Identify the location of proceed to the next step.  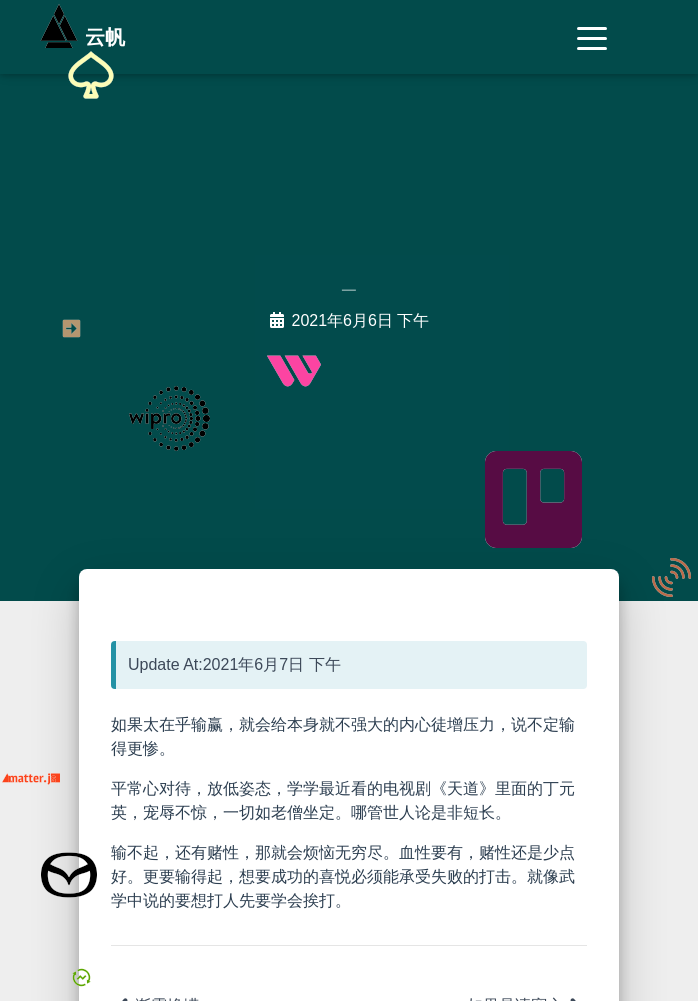
(71, 328).